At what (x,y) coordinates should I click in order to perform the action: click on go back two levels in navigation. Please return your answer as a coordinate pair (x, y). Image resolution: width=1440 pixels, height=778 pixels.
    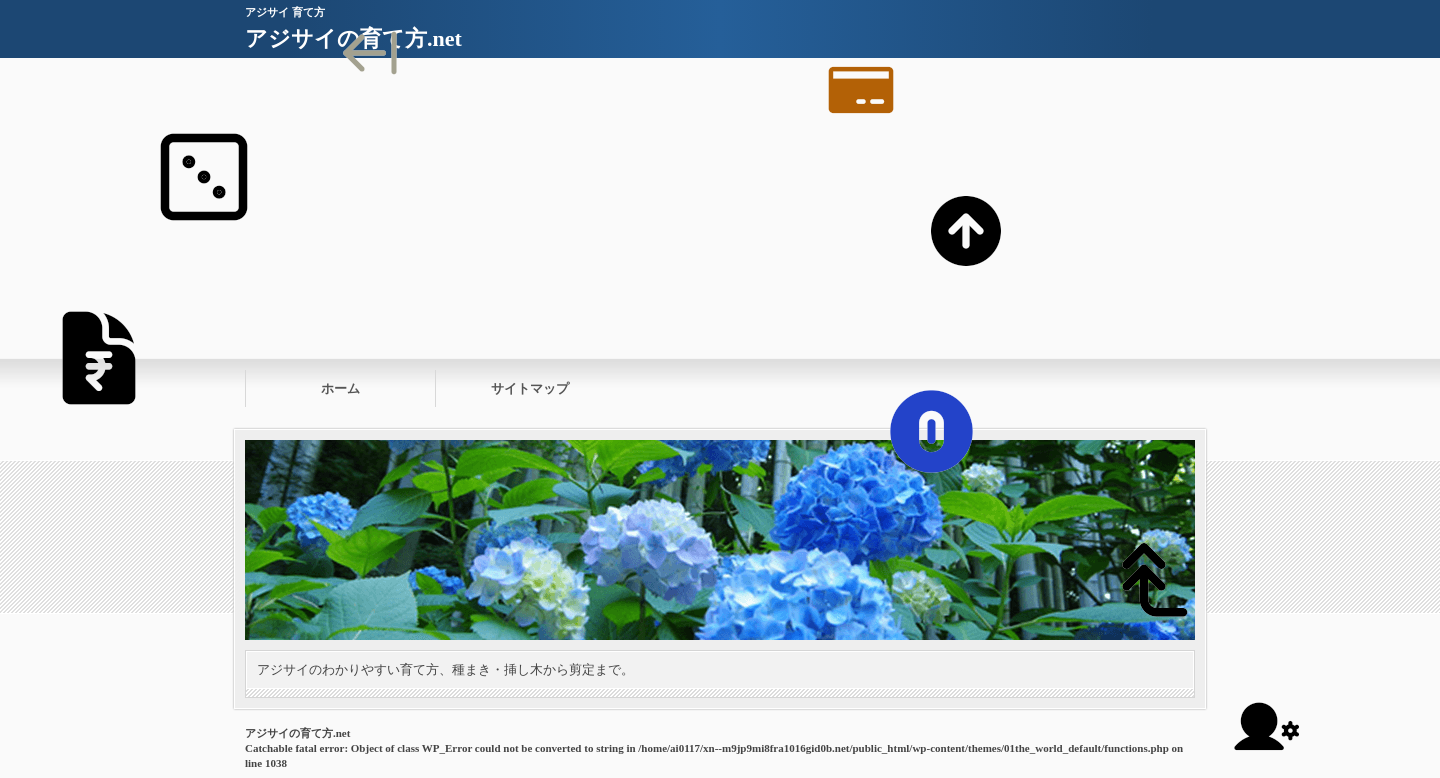
    Looking at the image, I should click on (1157, 582).